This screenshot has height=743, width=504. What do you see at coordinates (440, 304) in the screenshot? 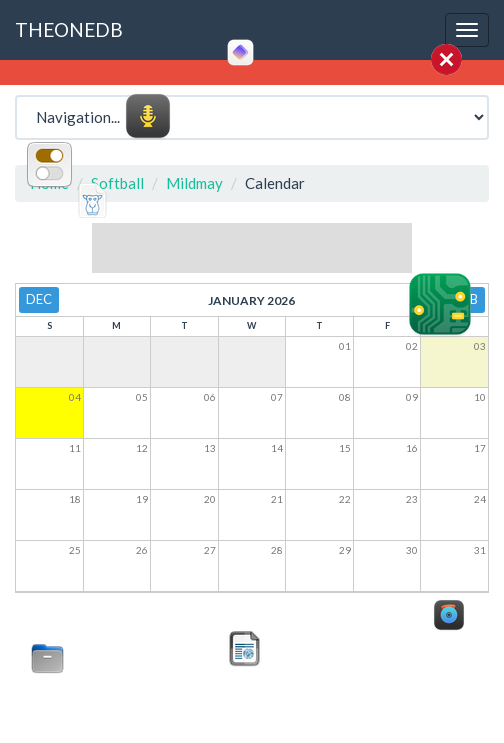
I see `open pcbnew circuit board design application` at bounding box center [440, 304].